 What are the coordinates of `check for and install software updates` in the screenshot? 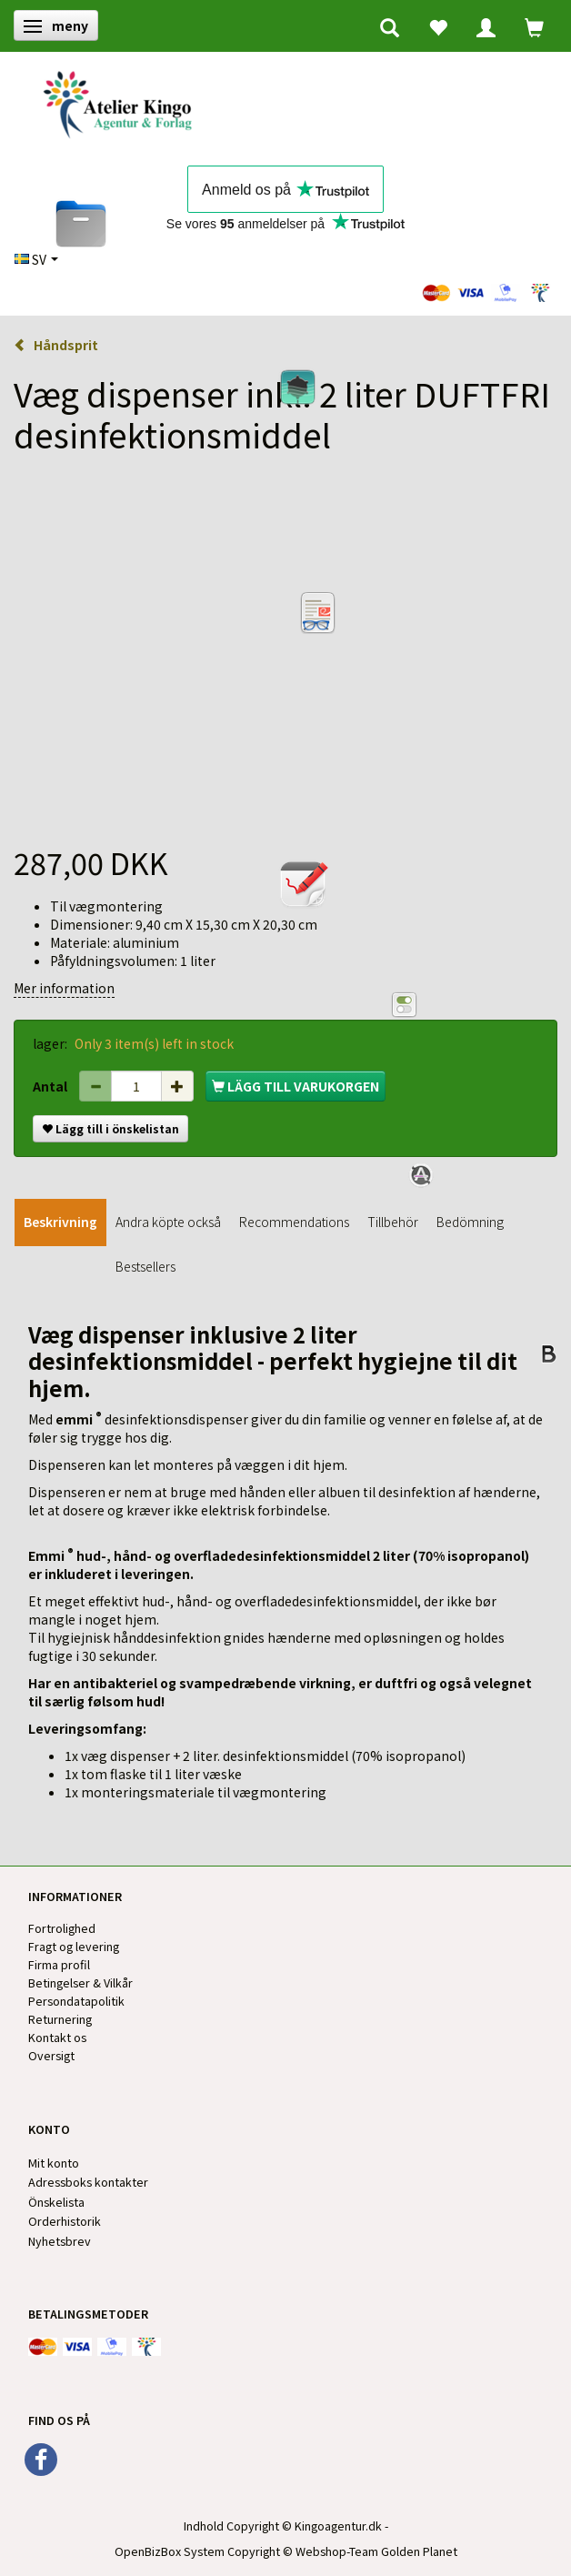 It's located at (421, 1175).